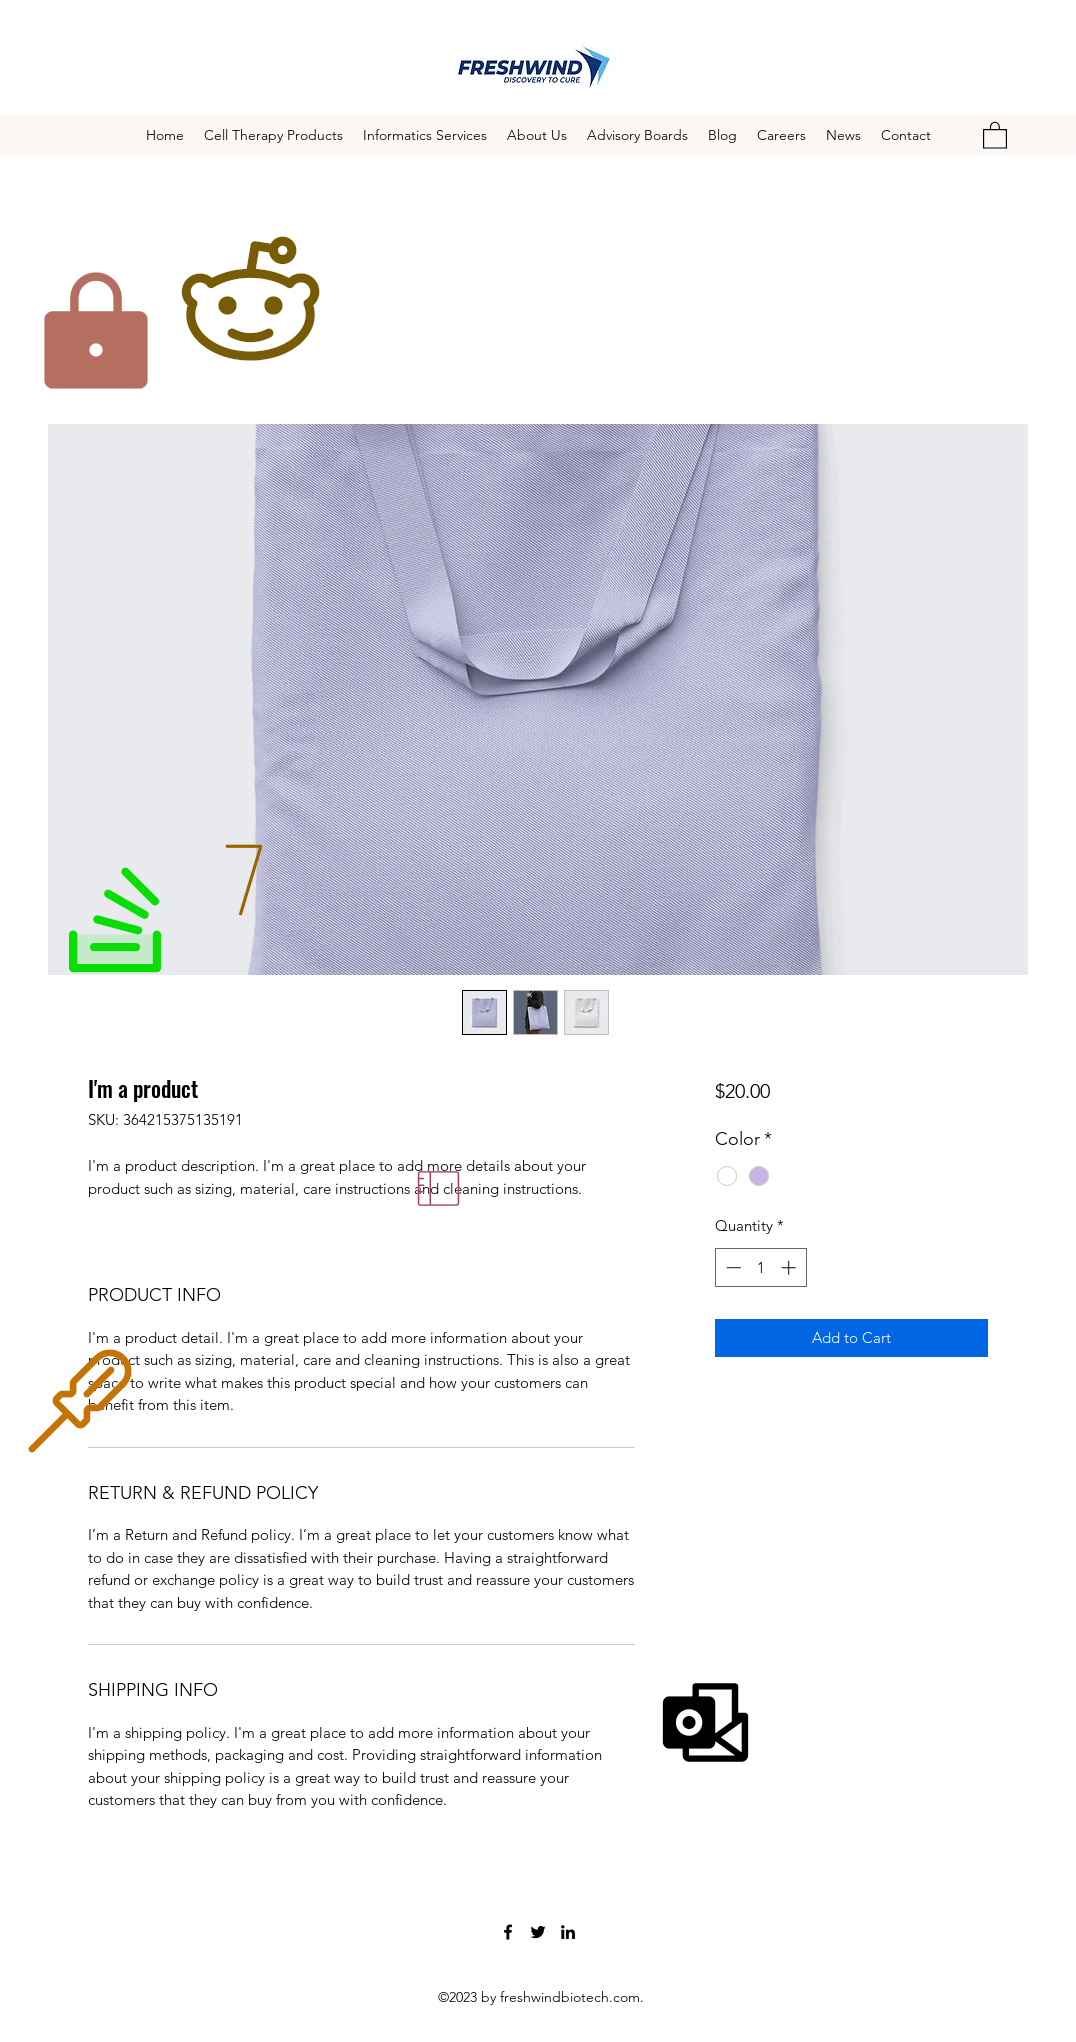 The image size is (1076, 2042). What do you see at coordinates (250, 305) in the screenshot?
I see `open the Reddit app` at bounding box center [250, 305].